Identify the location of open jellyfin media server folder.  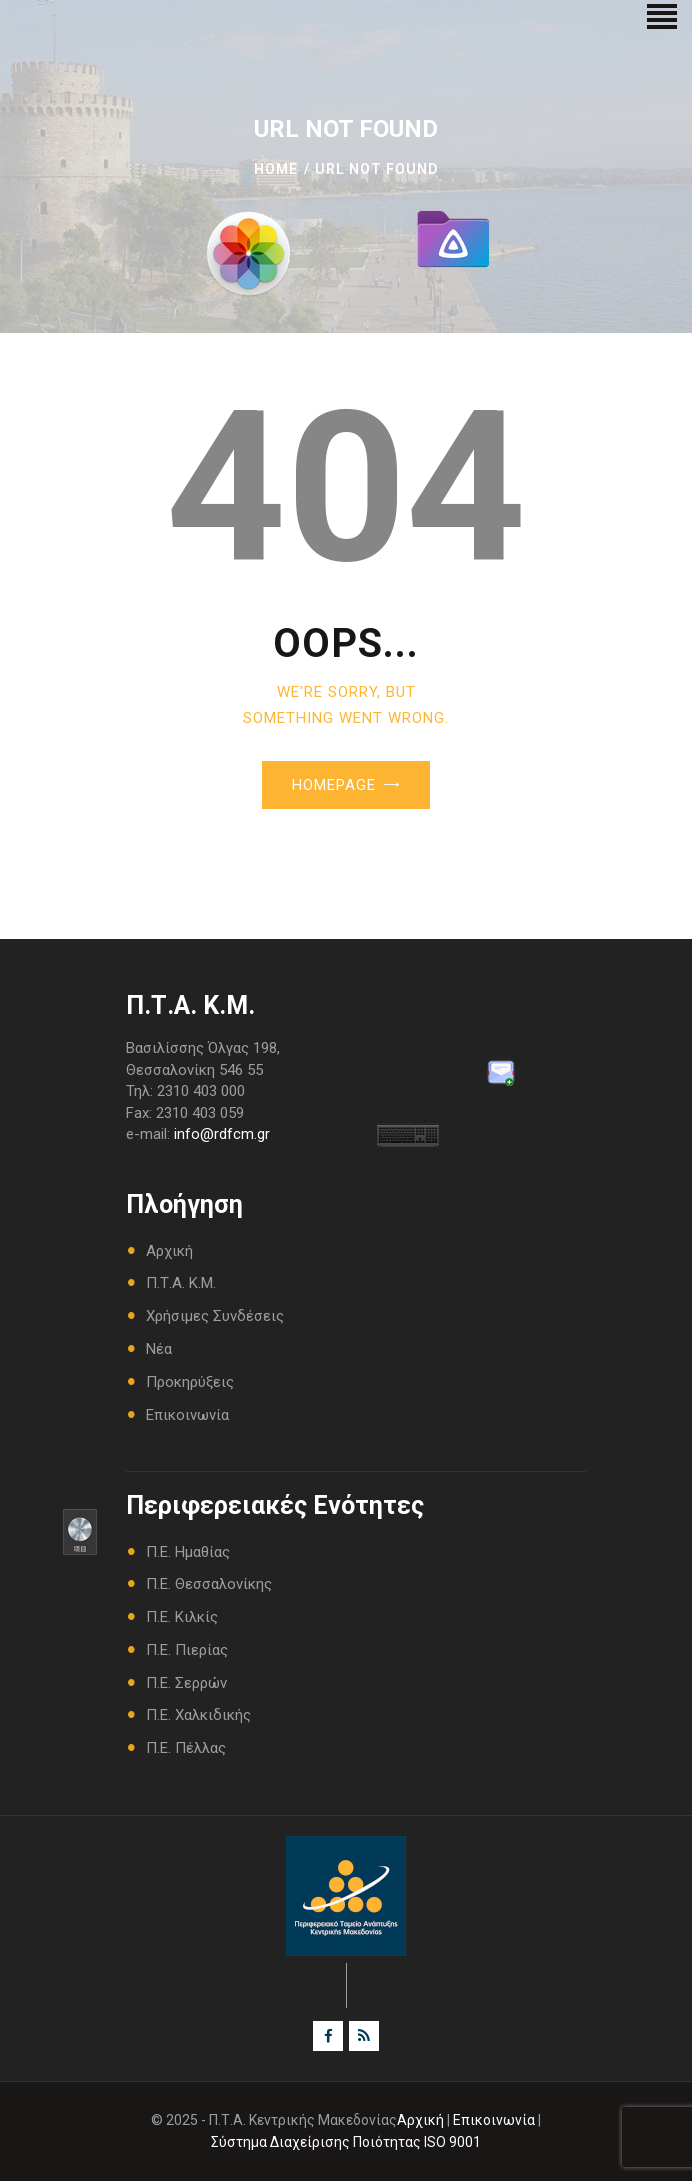
(453, 241).